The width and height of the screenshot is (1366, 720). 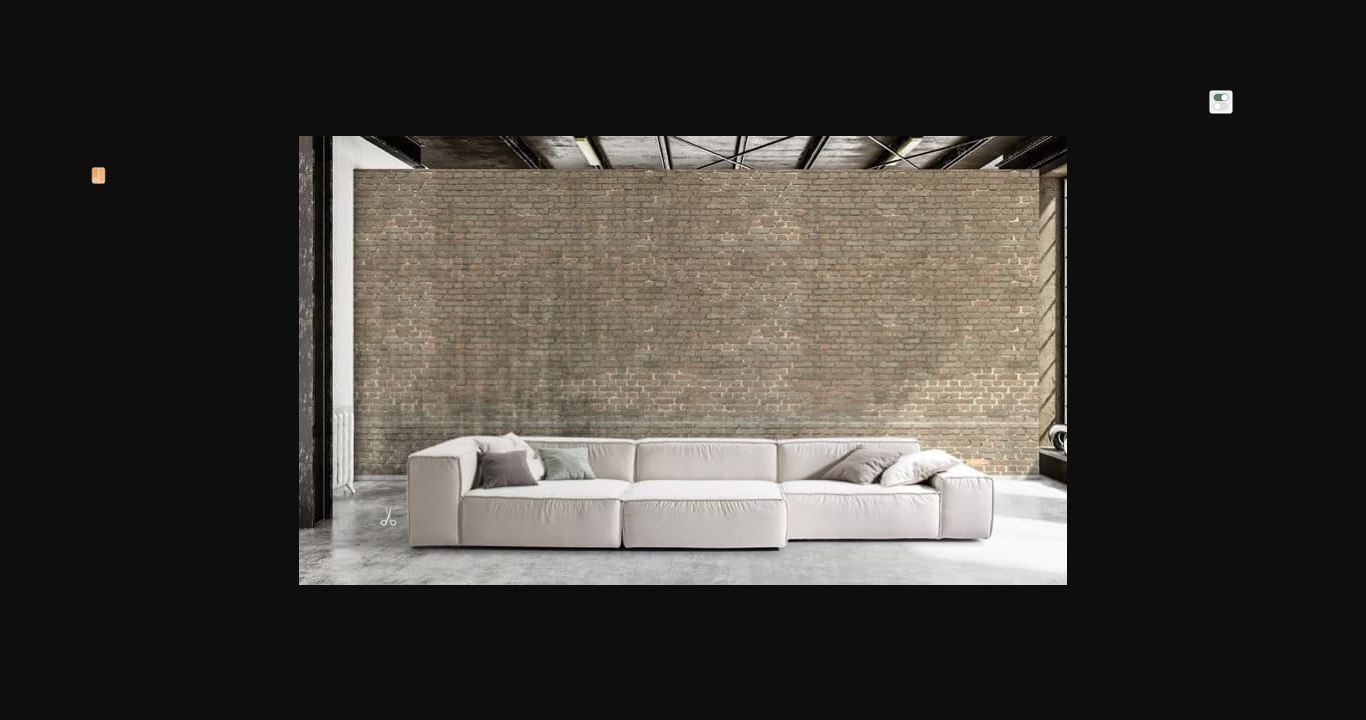 I want to click on cut selected content to clipboard, so click(x=388, y=516).